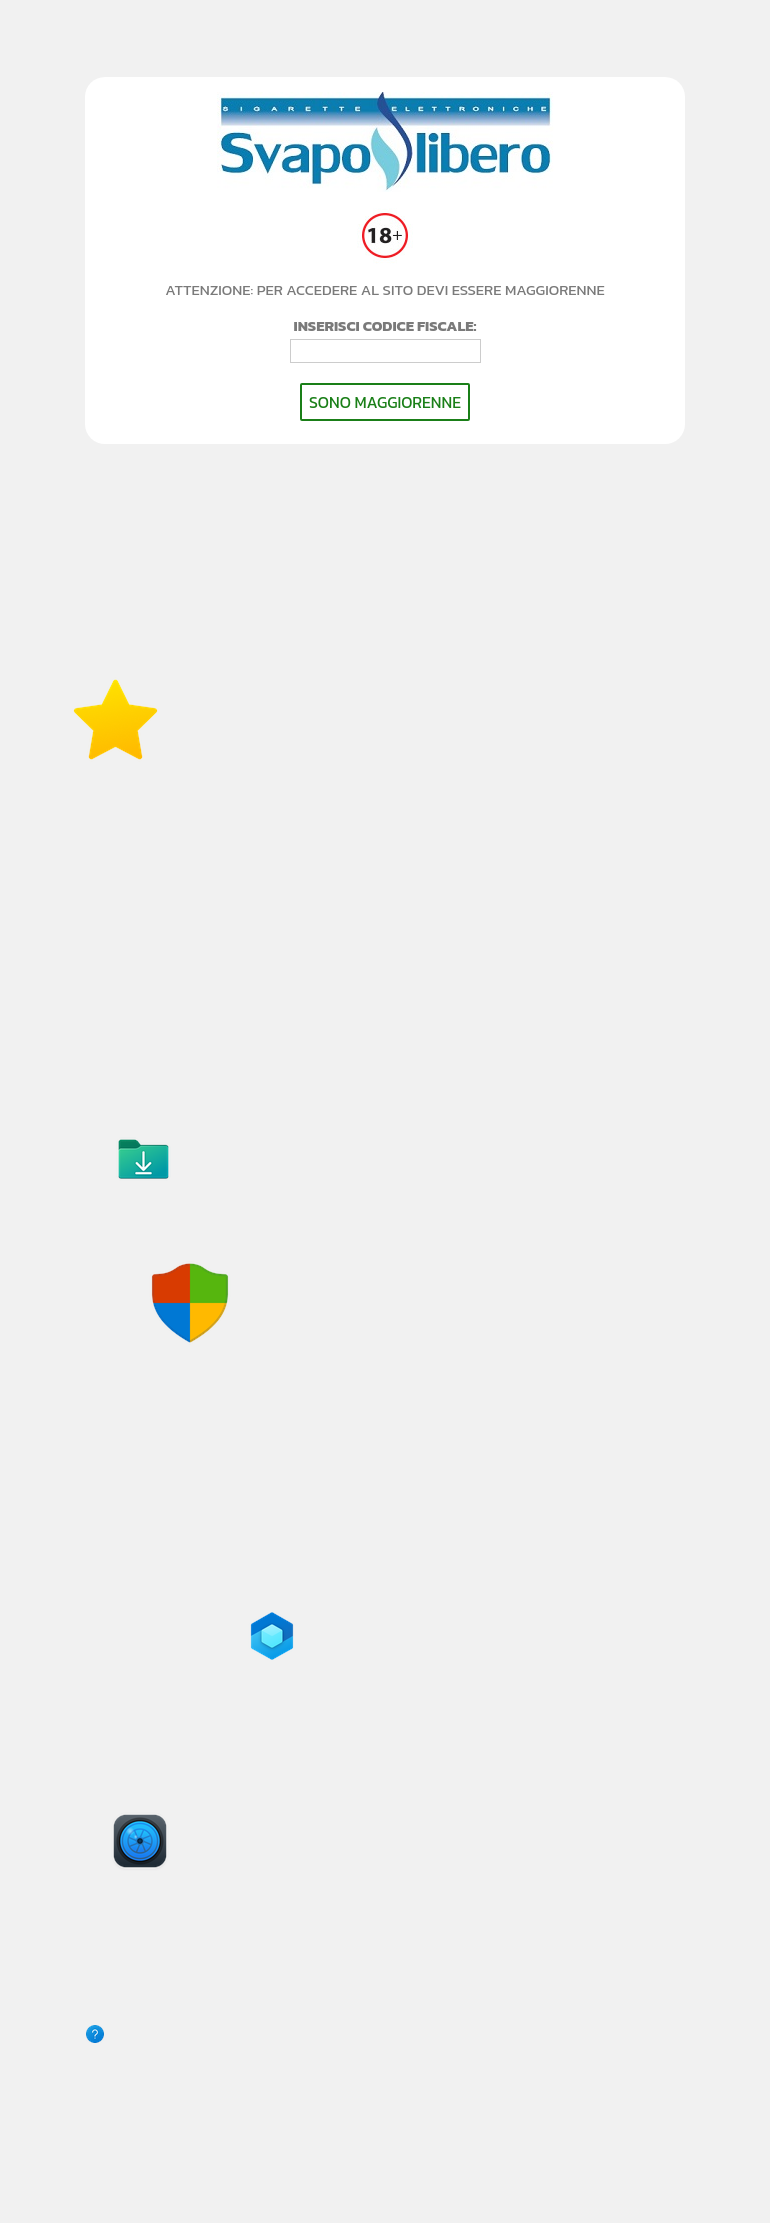 This screenshot has height=2223, width=770. Describe the element at coordinates (115, 719) in the screenshot. I see `mark item as favorite` at that location.